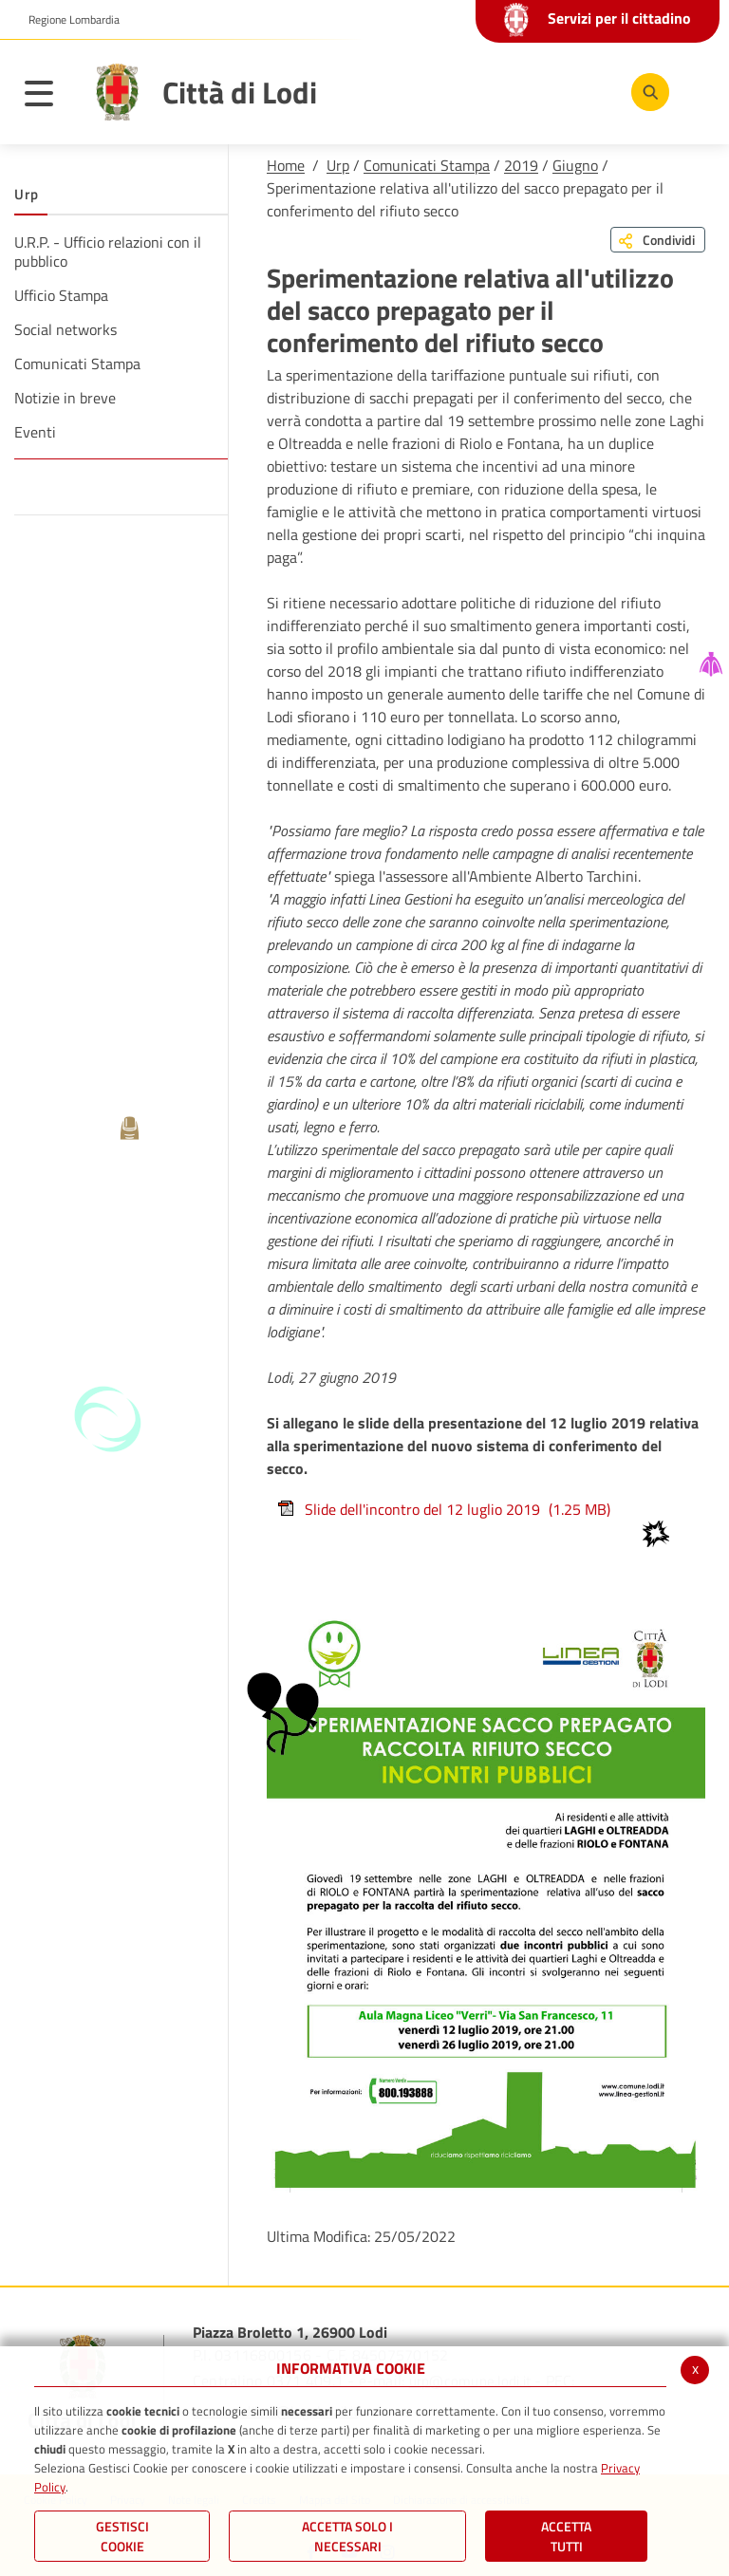 The width and height of the screenshot is (729, 2576). I want to click on indicates a celebration or party event, so click(282, 1713).